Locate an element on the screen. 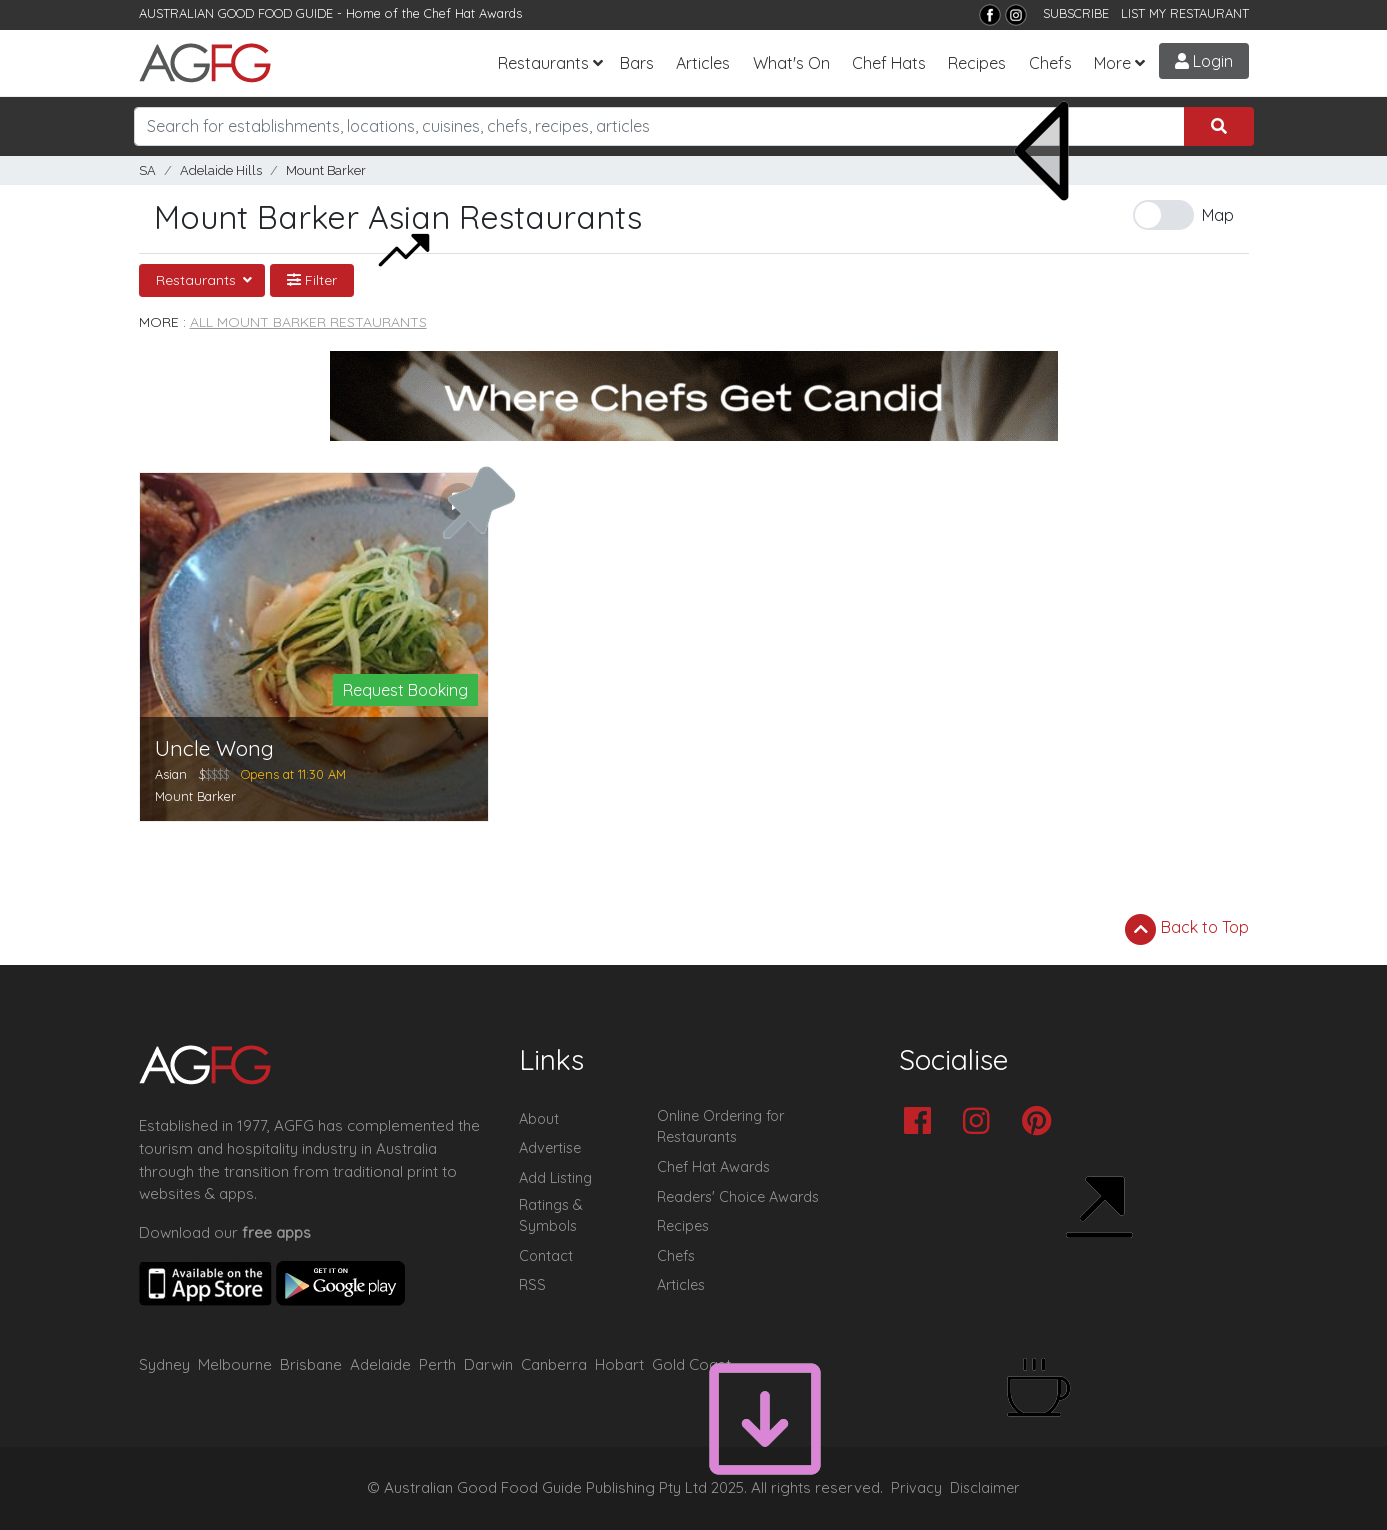 The height and width of the screenshot is (1530, 1387). open link in new window is located at coordinates (1099, 1204).